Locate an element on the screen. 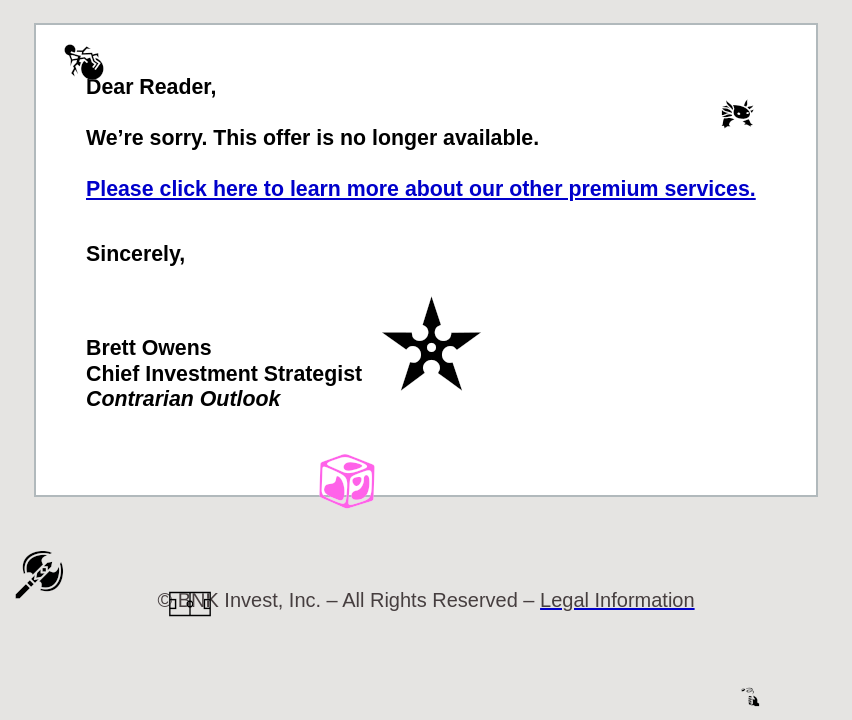  view soccer field or pitch layout is located at coordinates (190, 604).